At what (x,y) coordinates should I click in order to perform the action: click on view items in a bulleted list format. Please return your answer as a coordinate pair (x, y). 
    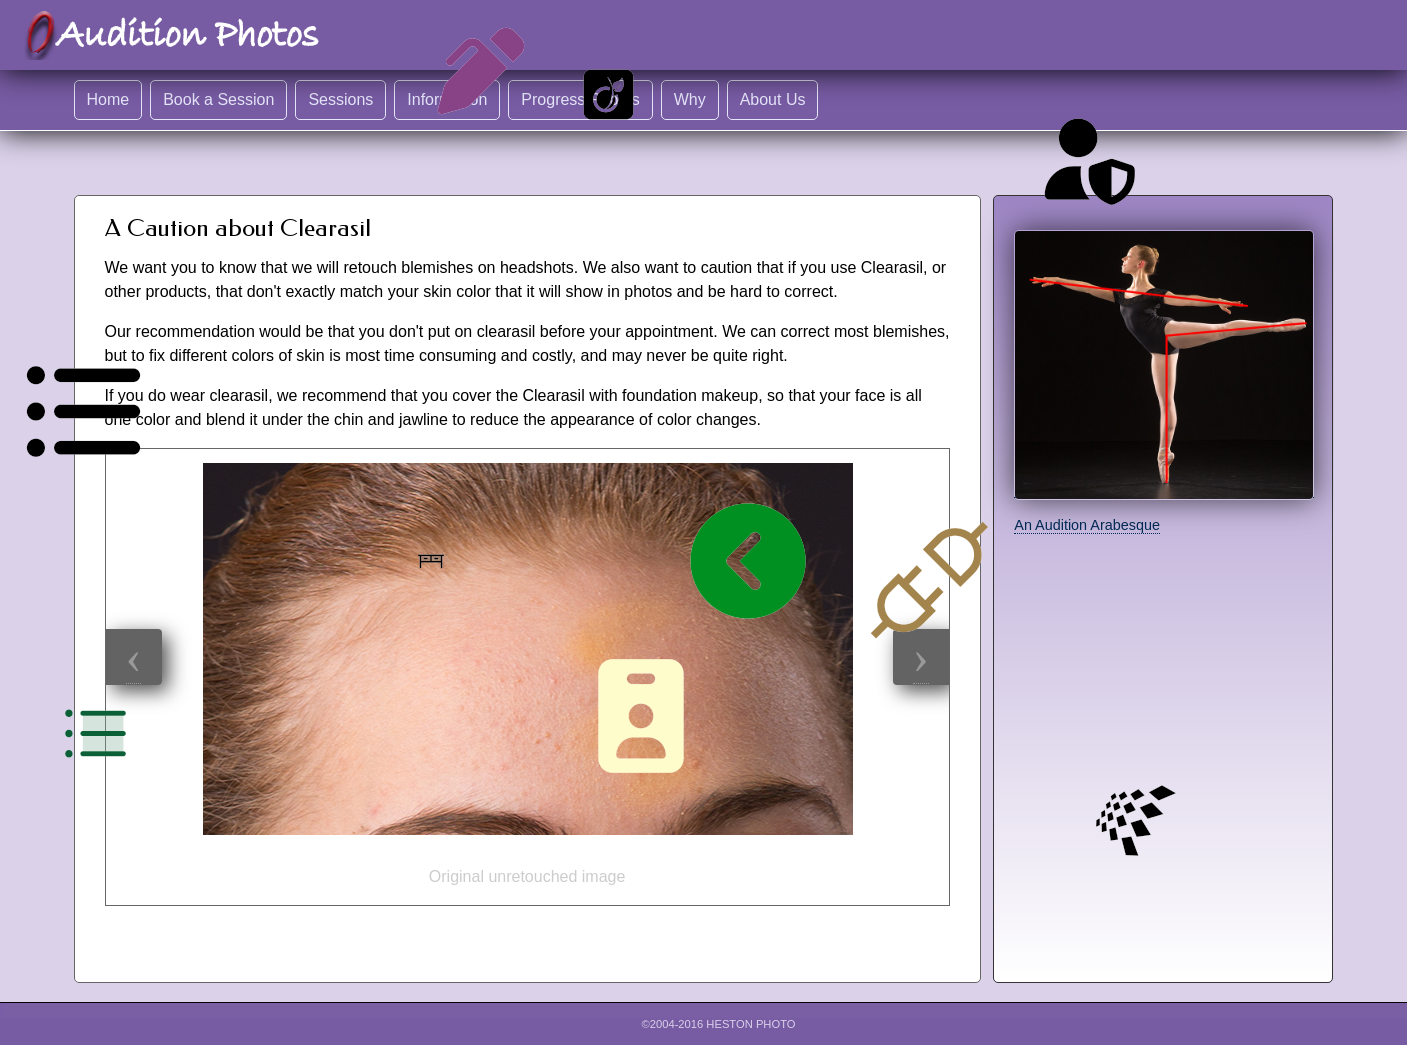
    Looking at the image, I should click on (83, 411).